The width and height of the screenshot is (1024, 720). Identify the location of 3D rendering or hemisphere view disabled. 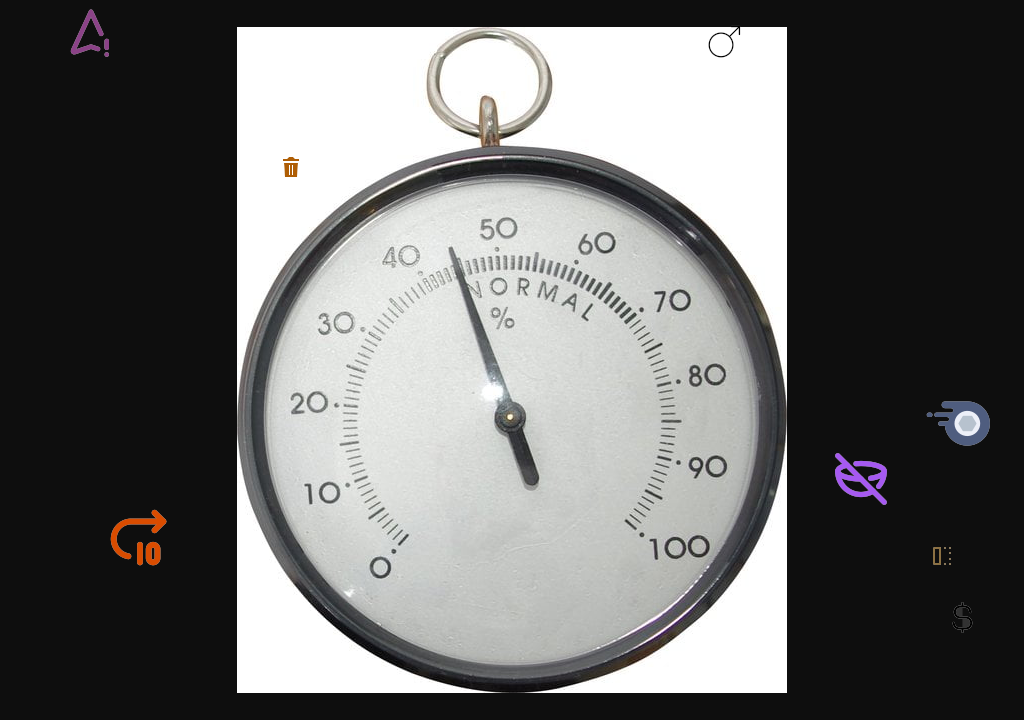
(861, 479).